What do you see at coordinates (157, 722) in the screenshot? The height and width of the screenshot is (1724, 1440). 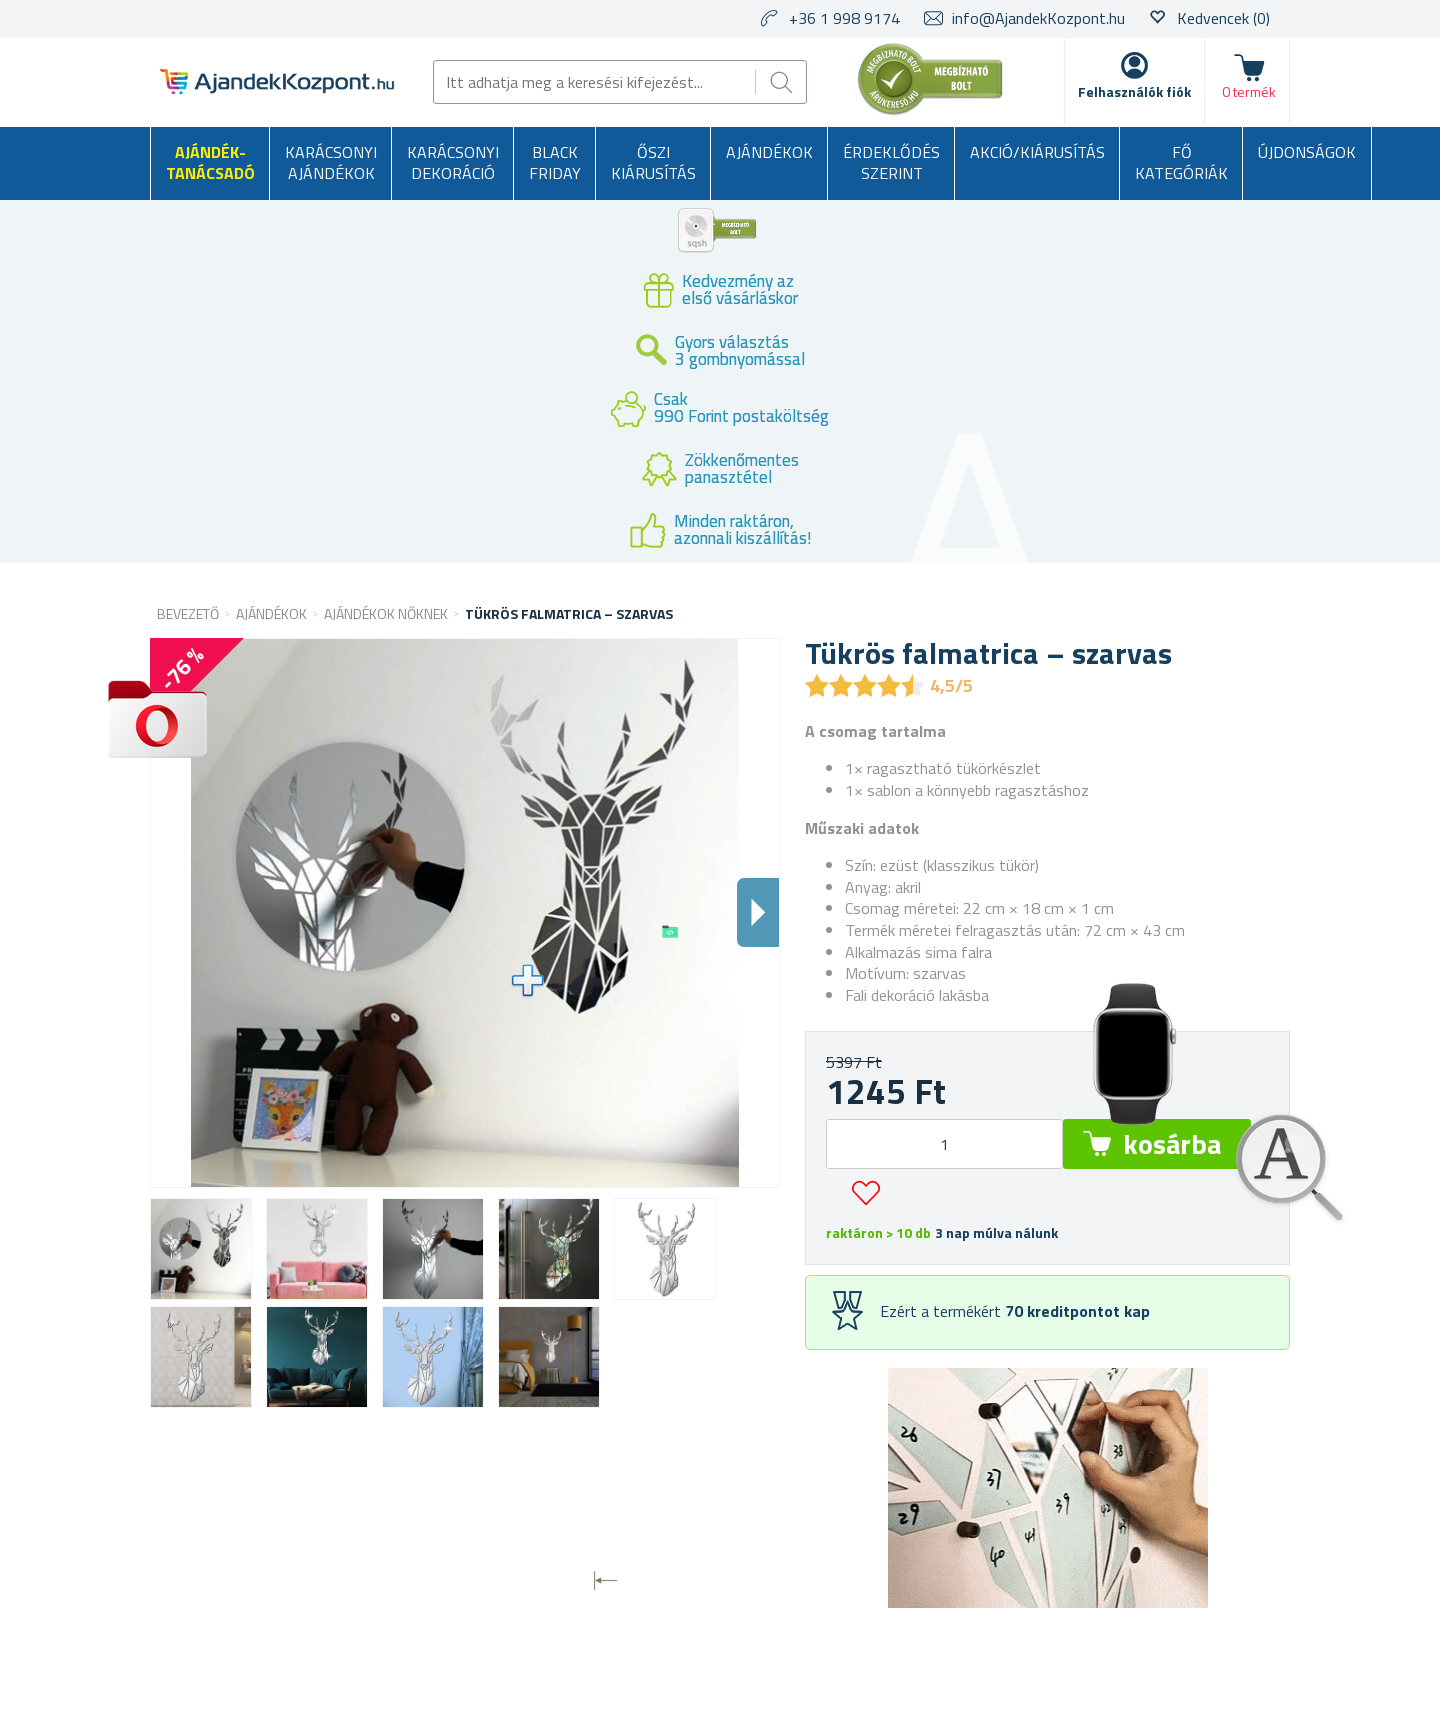 I see `open folder containing Opera browser files` at bounding box center [157, 722].